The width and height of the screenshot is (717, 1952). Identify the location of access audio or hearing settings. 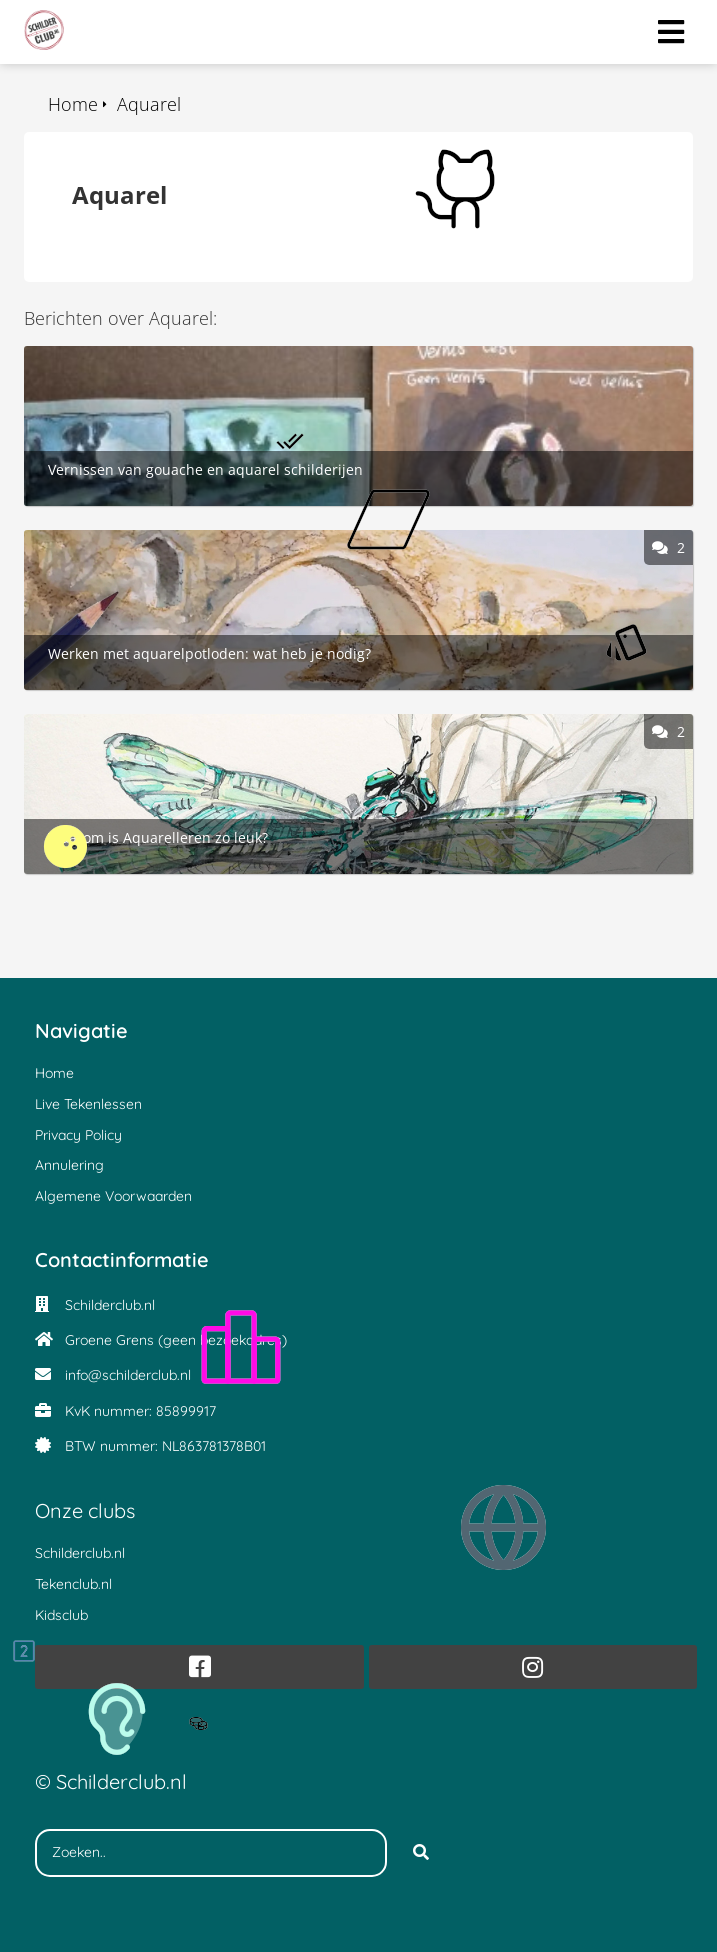
(117, 1719).